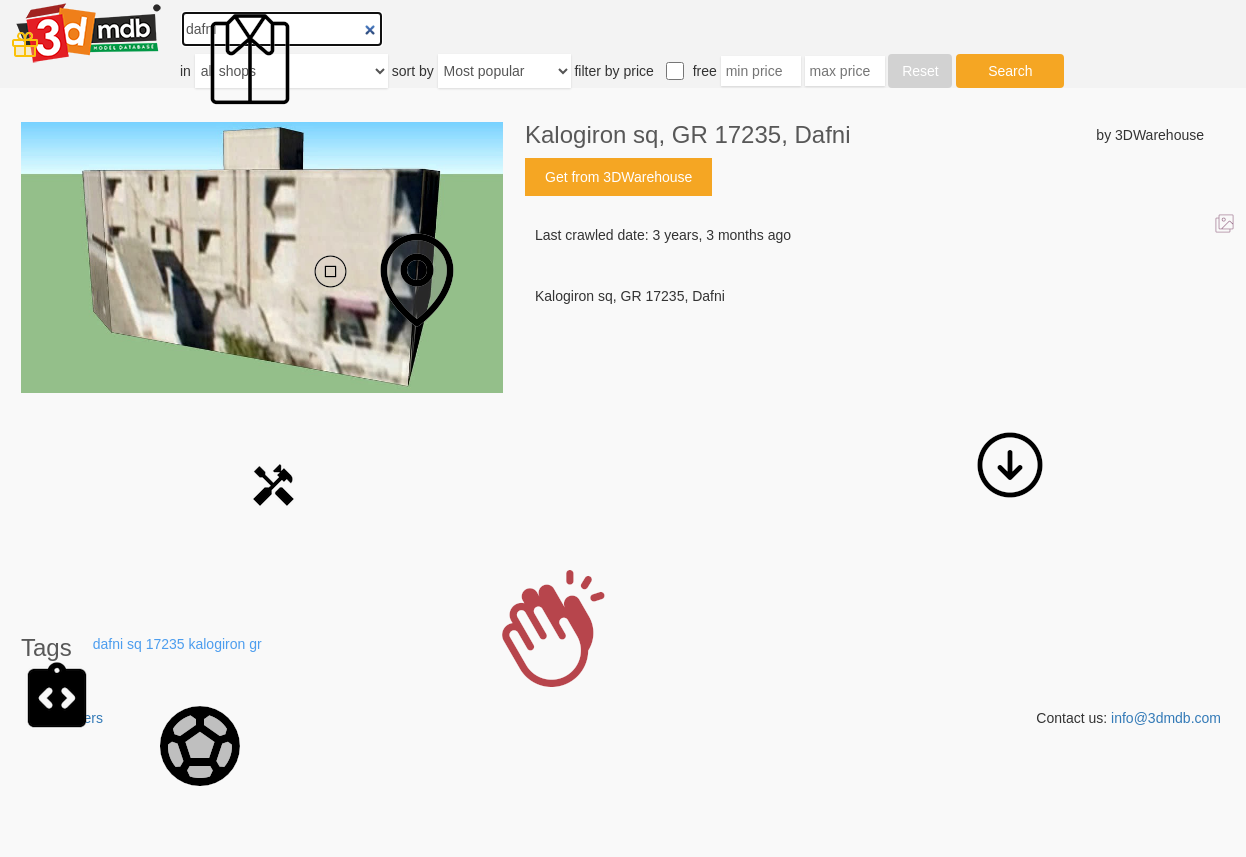  Describe the element at coordinates (1224, 223) in the screenshot. I see `view photo gallery` at that location.